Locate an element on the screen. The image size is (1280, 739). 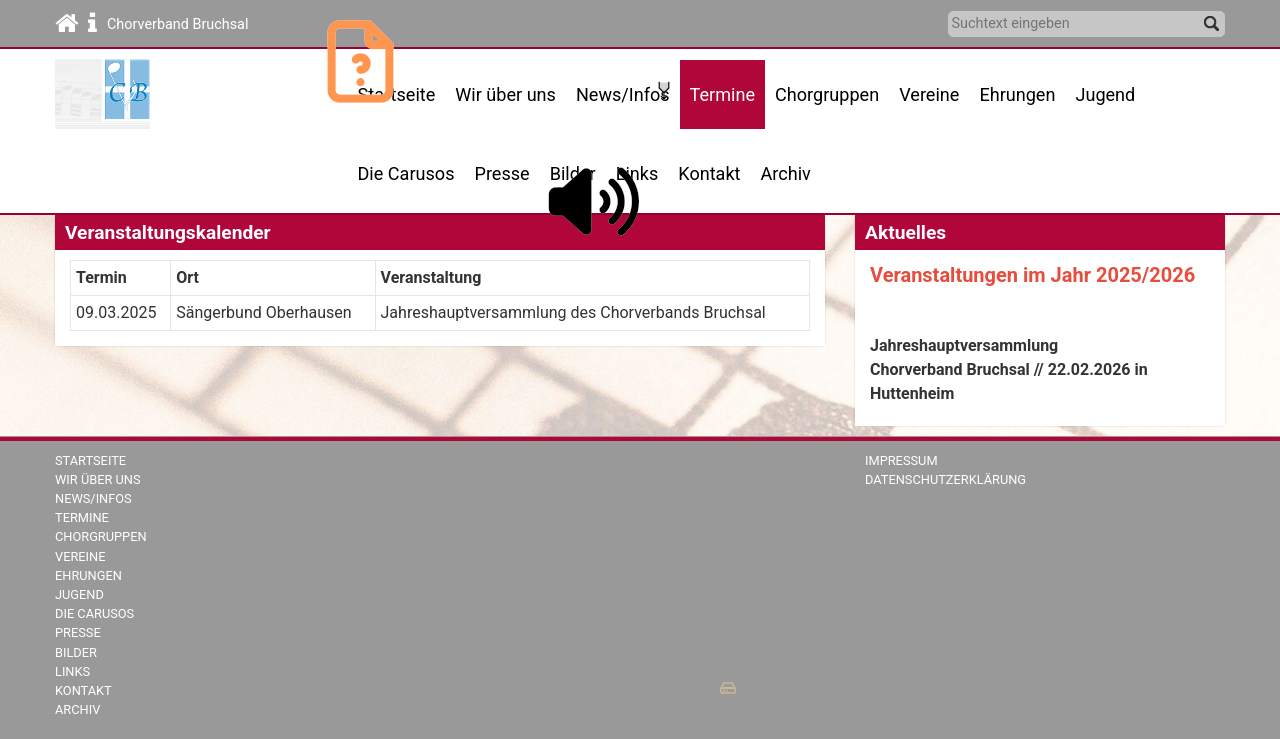
merge branches or items together is located at coordinates (664, 90).